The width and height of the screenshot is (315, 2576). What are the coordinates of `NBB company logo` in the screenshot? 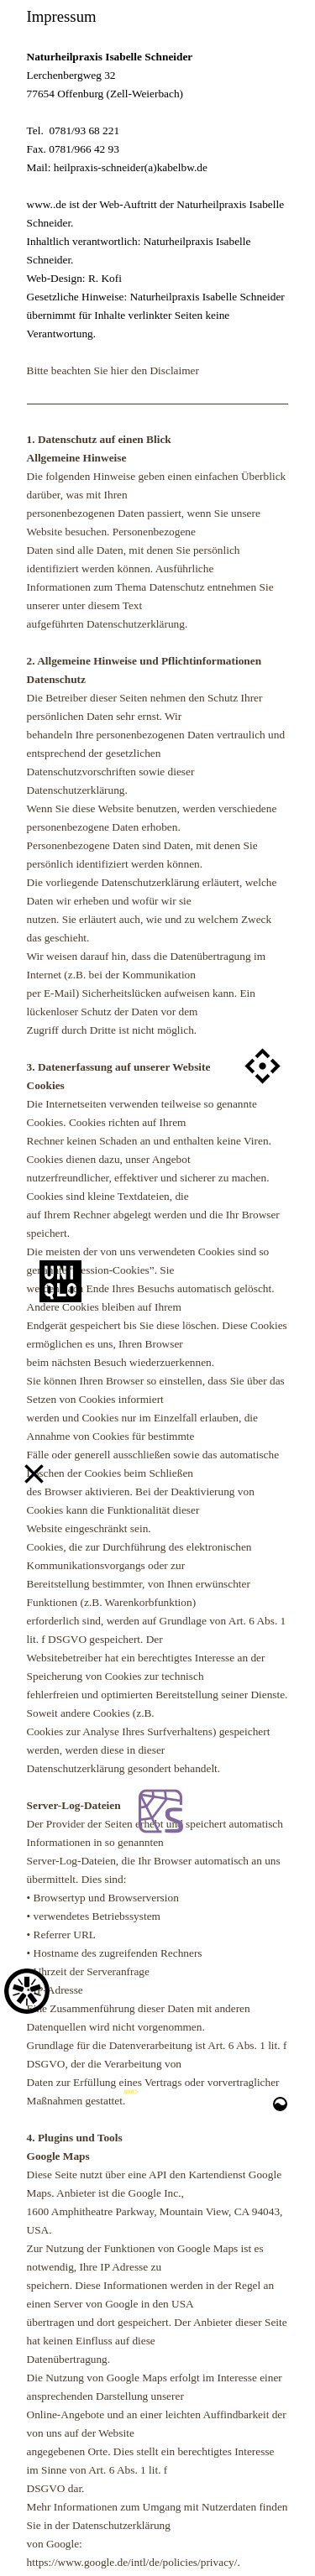 It's located at (131, 2092).